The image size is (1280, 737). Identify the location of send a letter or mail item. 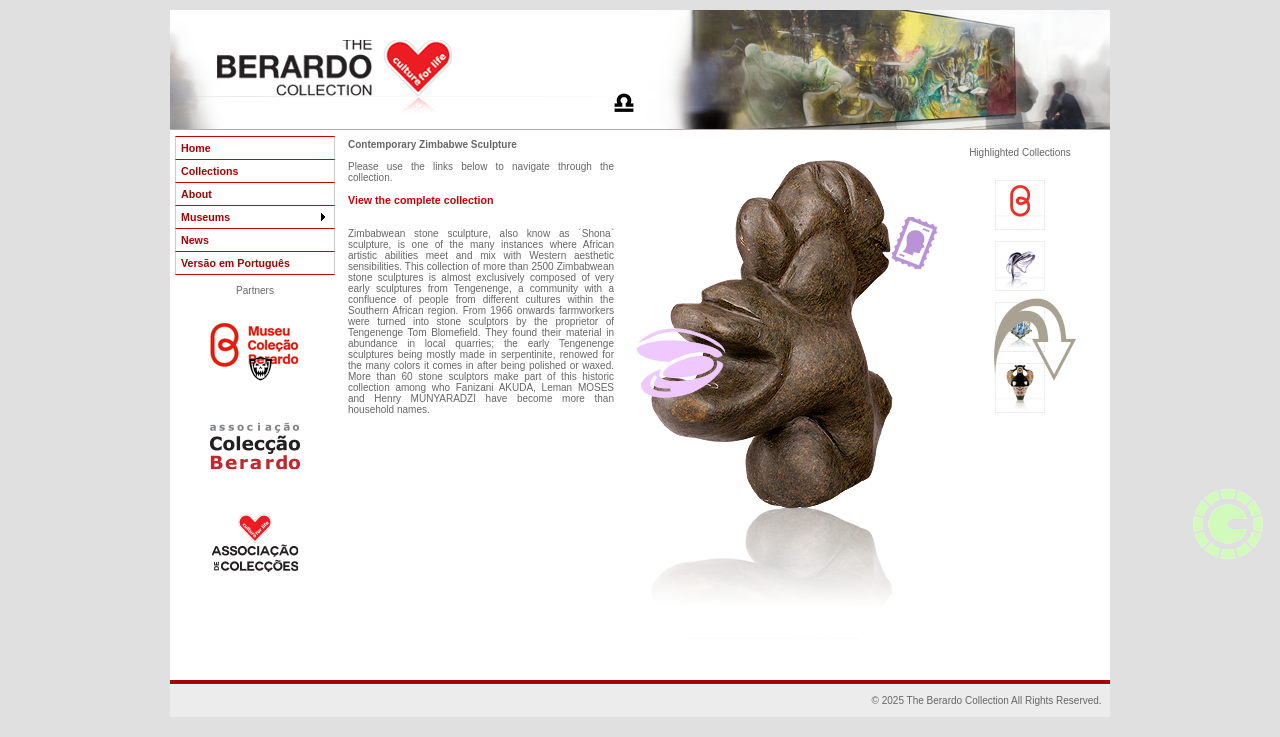
(914, 243).